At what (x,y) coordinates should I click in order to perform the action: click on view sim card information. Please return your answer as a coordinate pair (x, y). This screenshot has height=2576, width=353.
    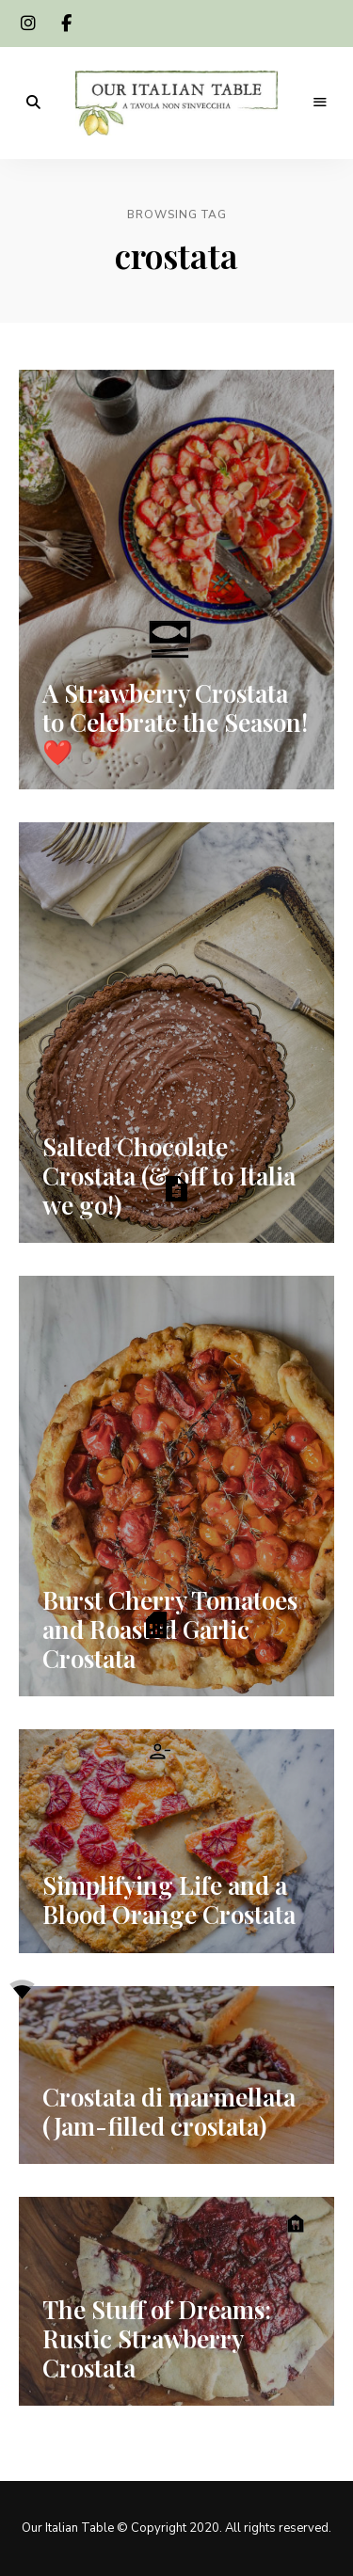
    Looking at the image, I should click on (156, 1625).